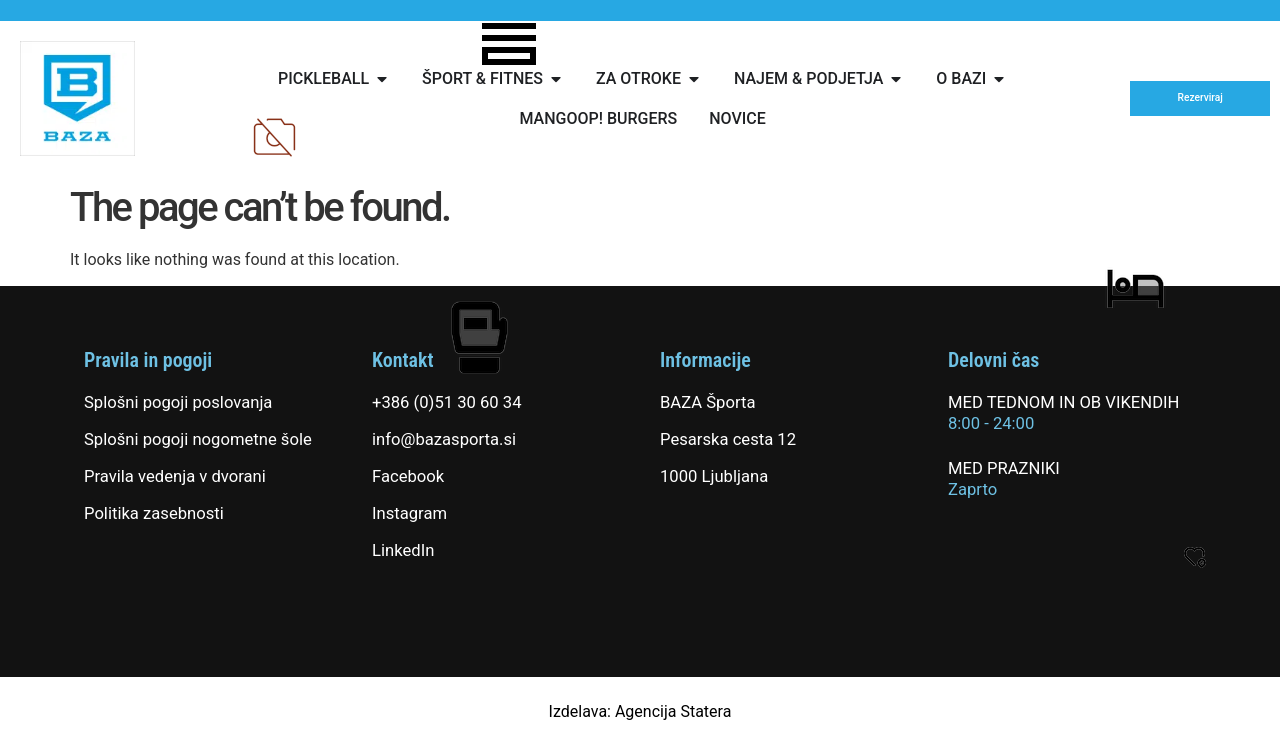 The image size is (1280, 747). Describe the element at coordinates (1194, 556) in the screenshot. I see `save this location to favorites` at that location.